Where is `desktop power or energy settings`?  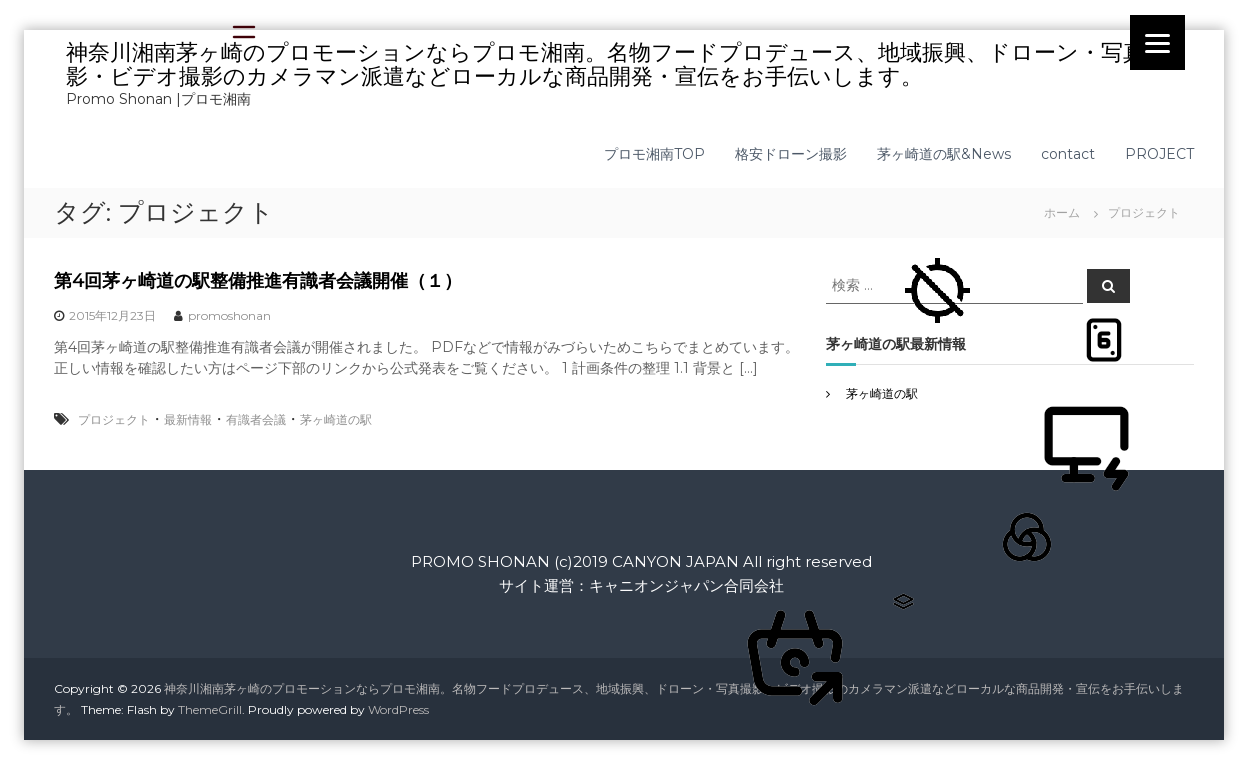 desktop power or energy settings is located at coordinates (1086, 444).